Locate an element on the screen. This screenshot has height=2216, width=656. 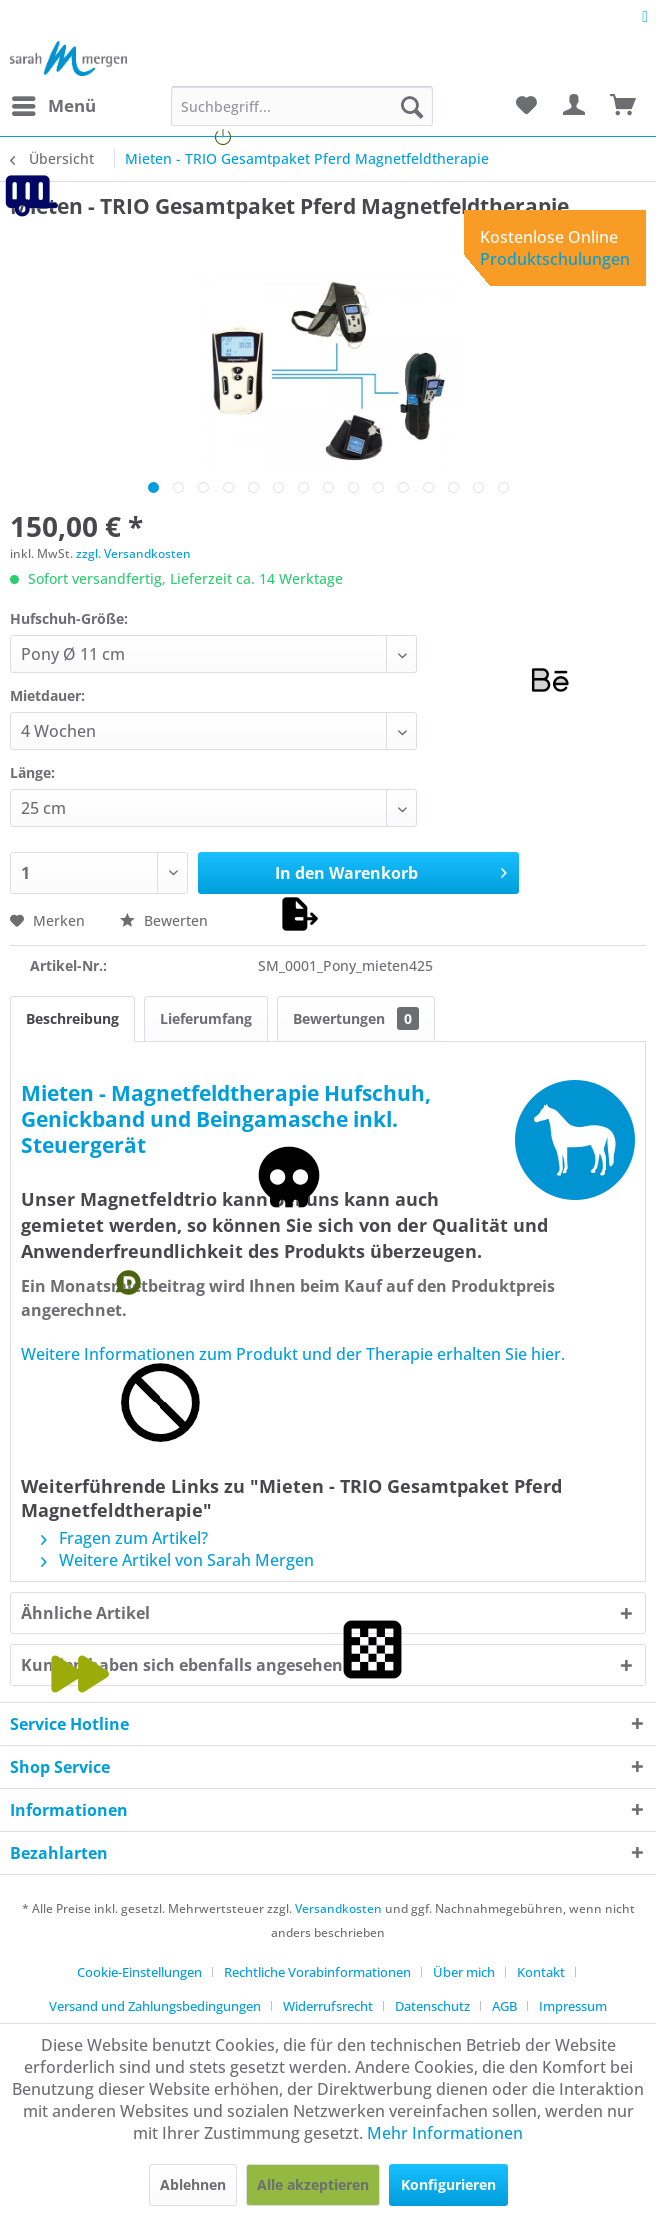
disqus commenting platform logo is located at coordinates (128, 1282).